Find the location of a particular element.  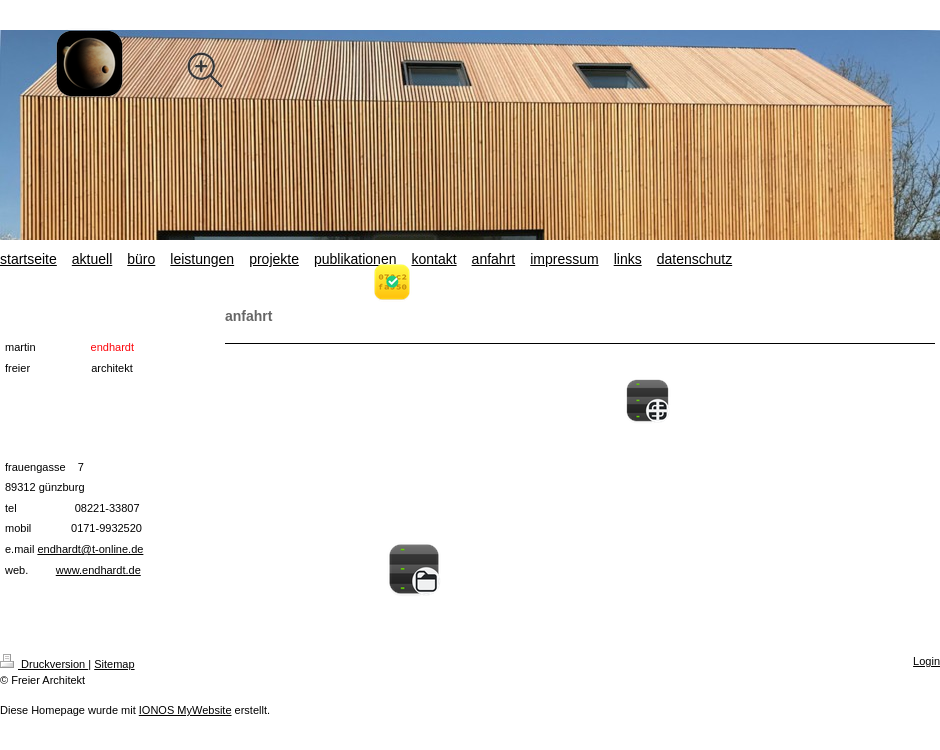

configure windows network sharing settings is located at coordinates (647, 400).